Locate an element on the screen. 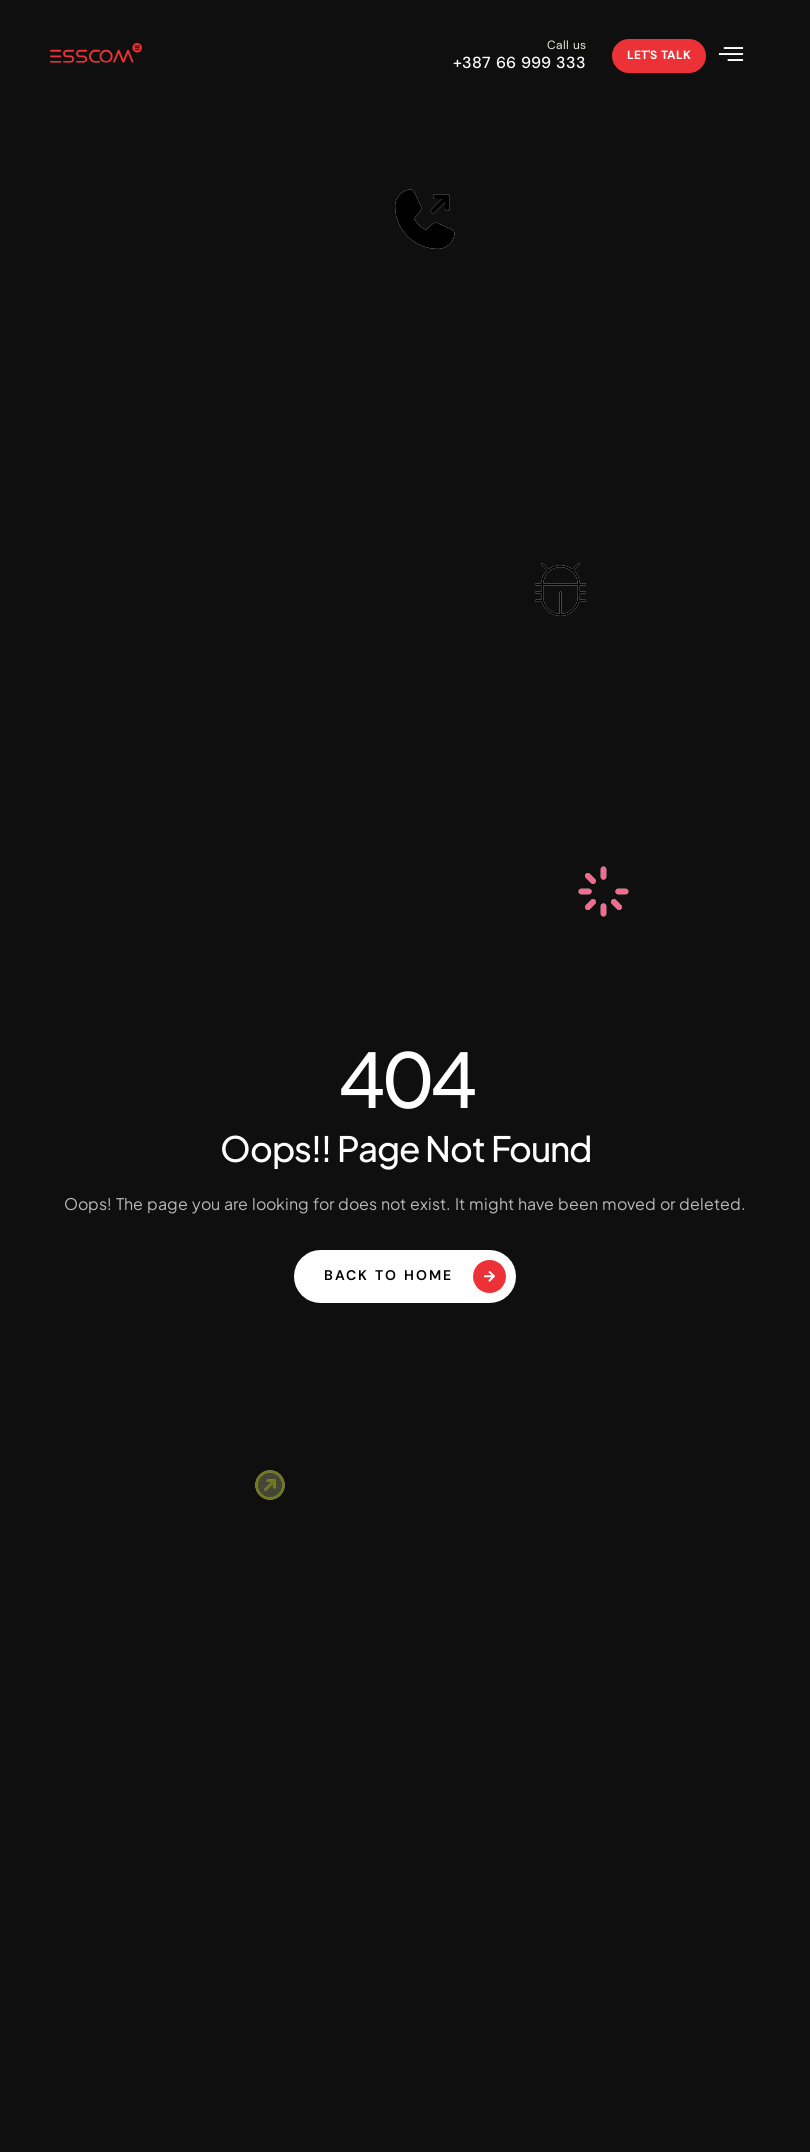 The width and height of the screenshot is (810, 2152). open link in new tab or external window is located at coordinates (270, 1485).